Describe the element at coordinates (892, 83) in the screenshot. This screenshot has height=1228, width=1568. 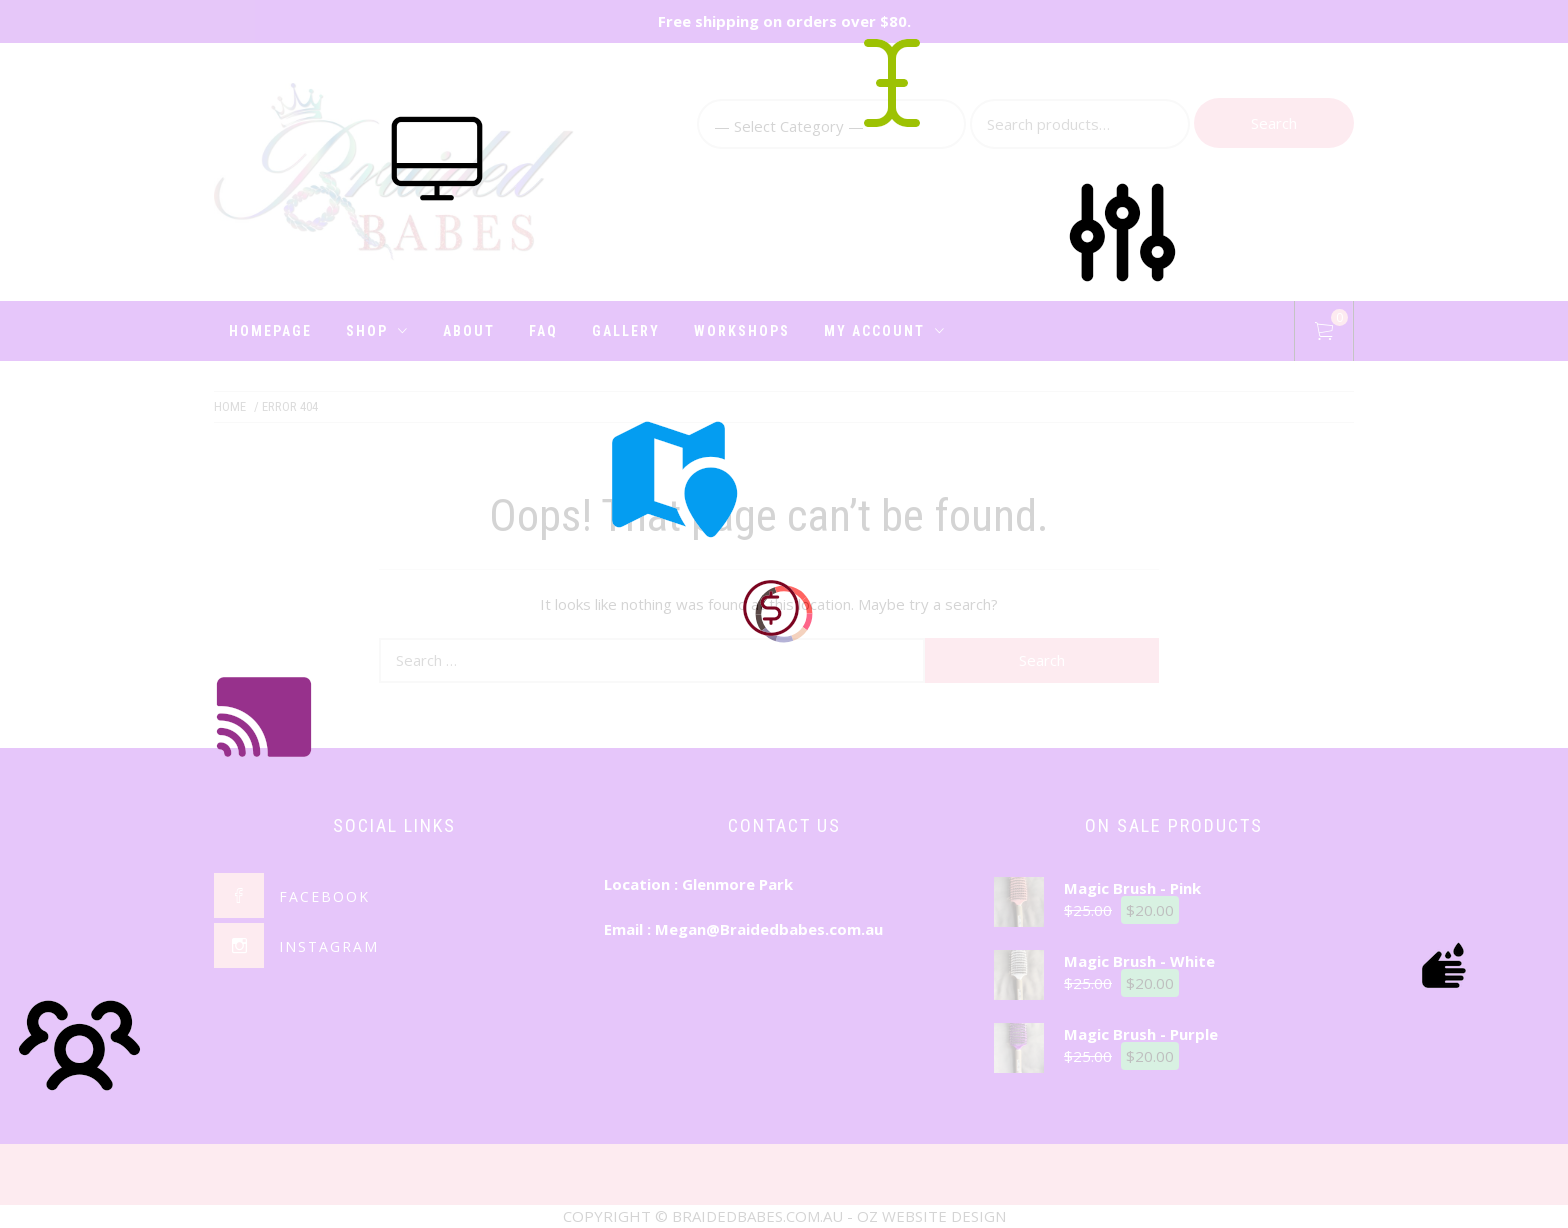
I see `text input field is active` at that location.